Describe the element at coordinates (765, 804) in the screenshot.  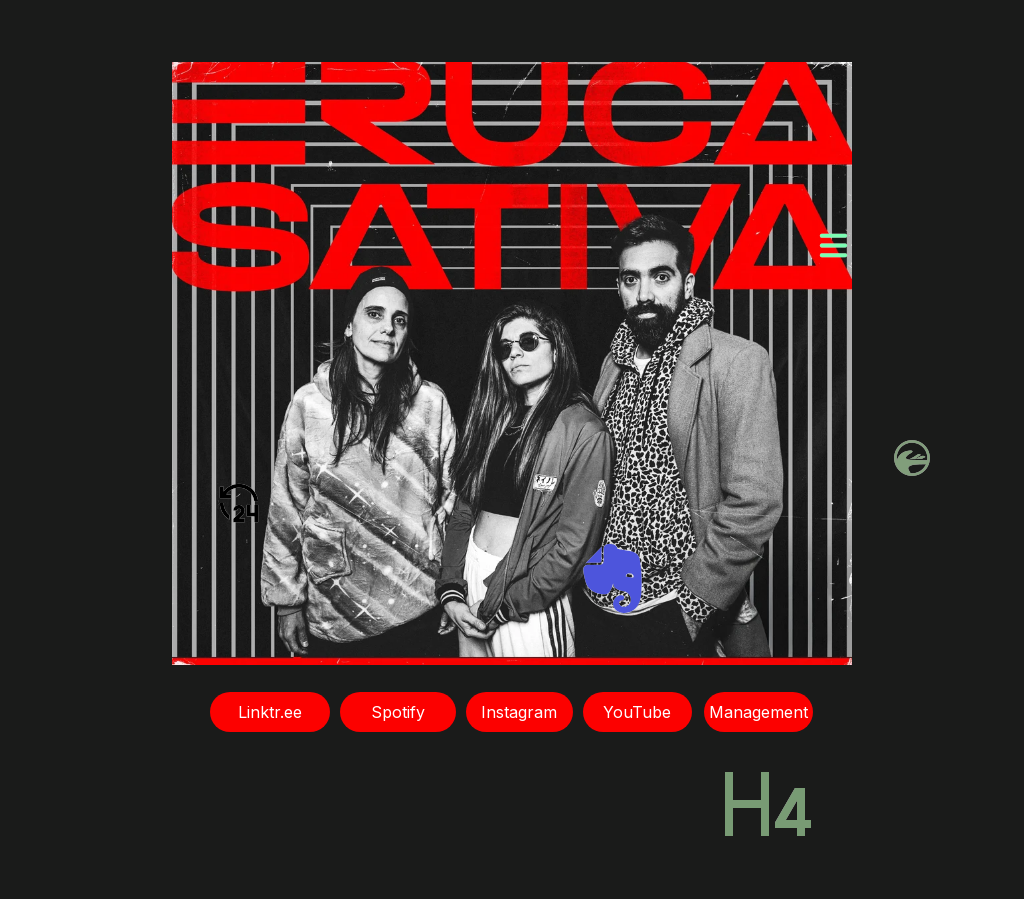
I see `format text as heading level 4` at that location.